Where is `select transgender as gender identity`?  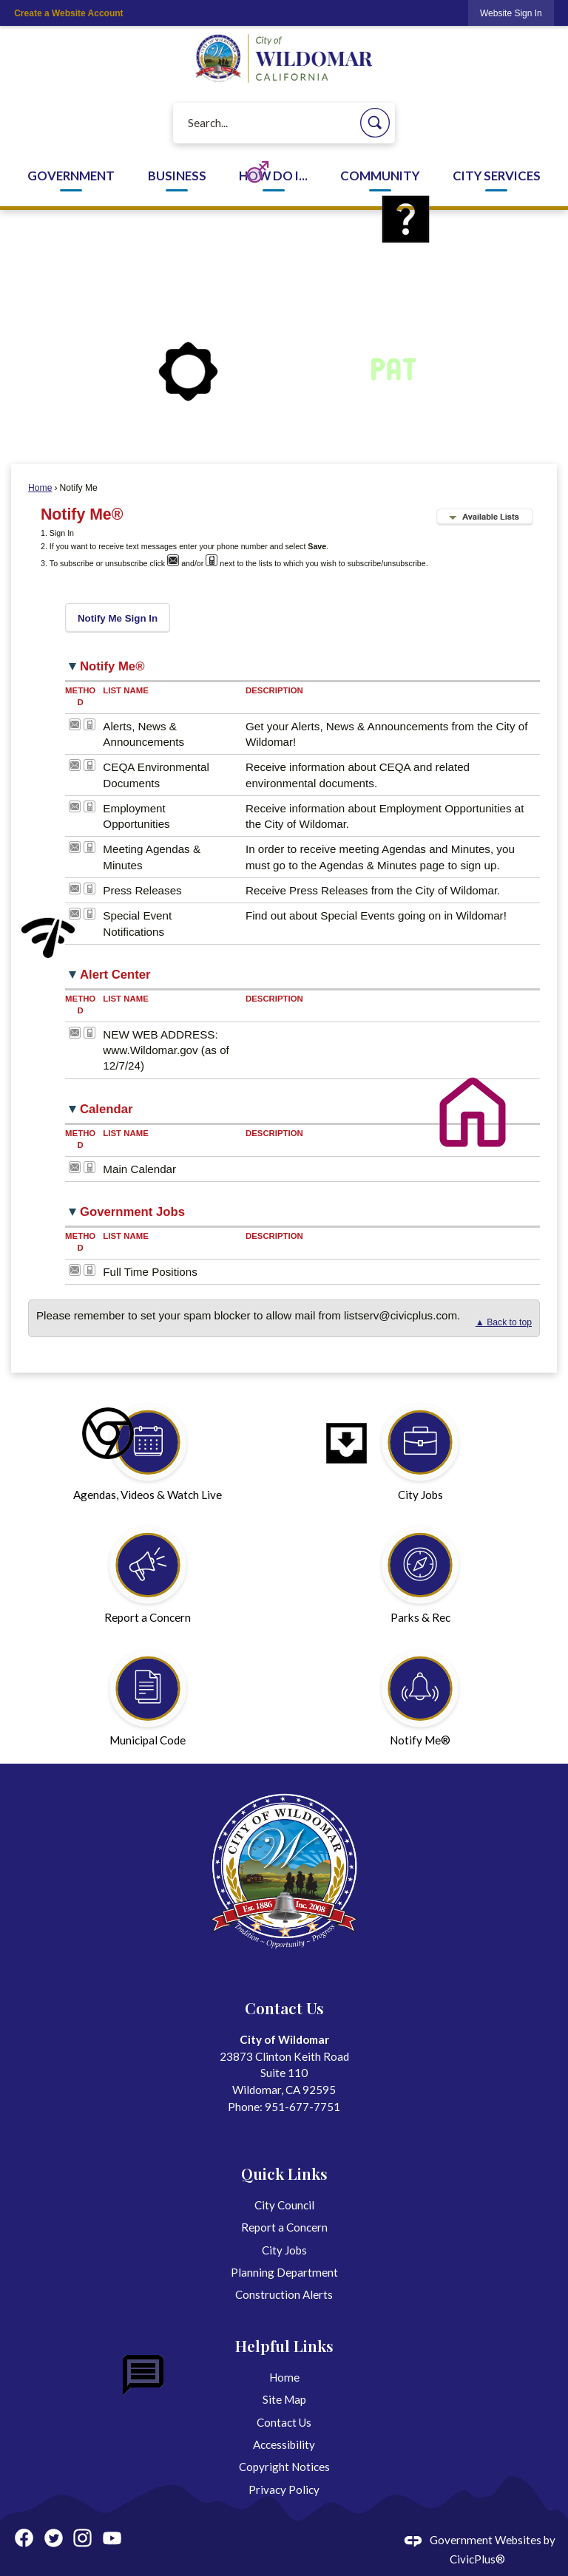
select transgender as gender identity is located at coordinates (258, 171).